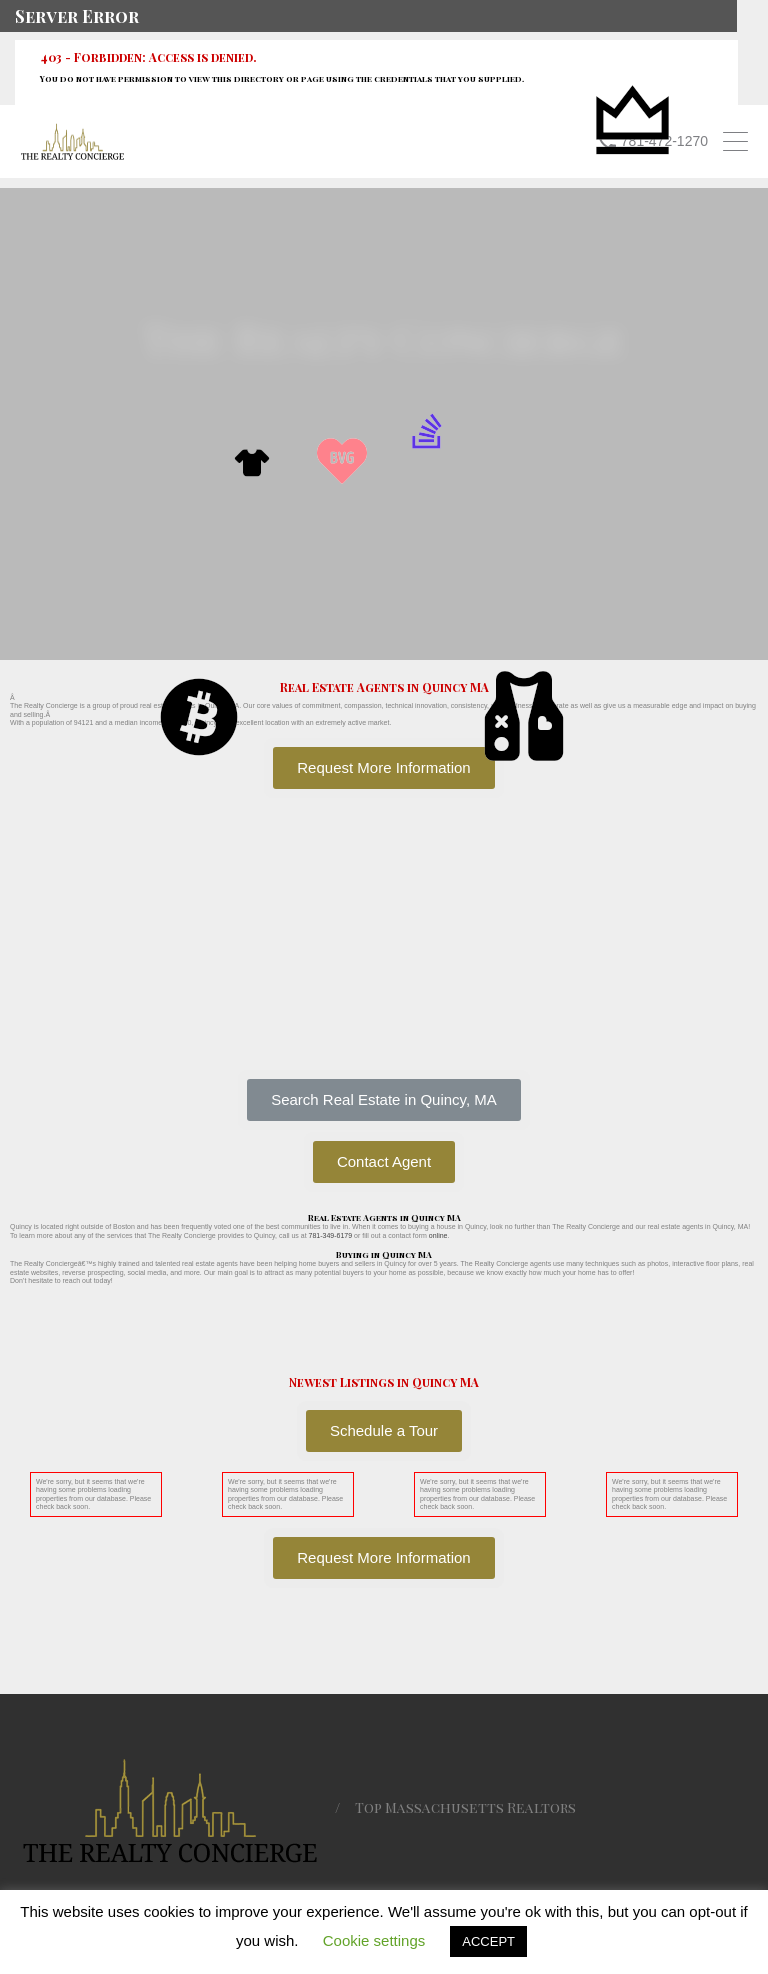 The height and width of the screenshot is (1974, 768). What do you see at coordinates (632, 121) in the screenshot?
I see `indicates VIP or premium membership status` at bounding box center [632, 121].